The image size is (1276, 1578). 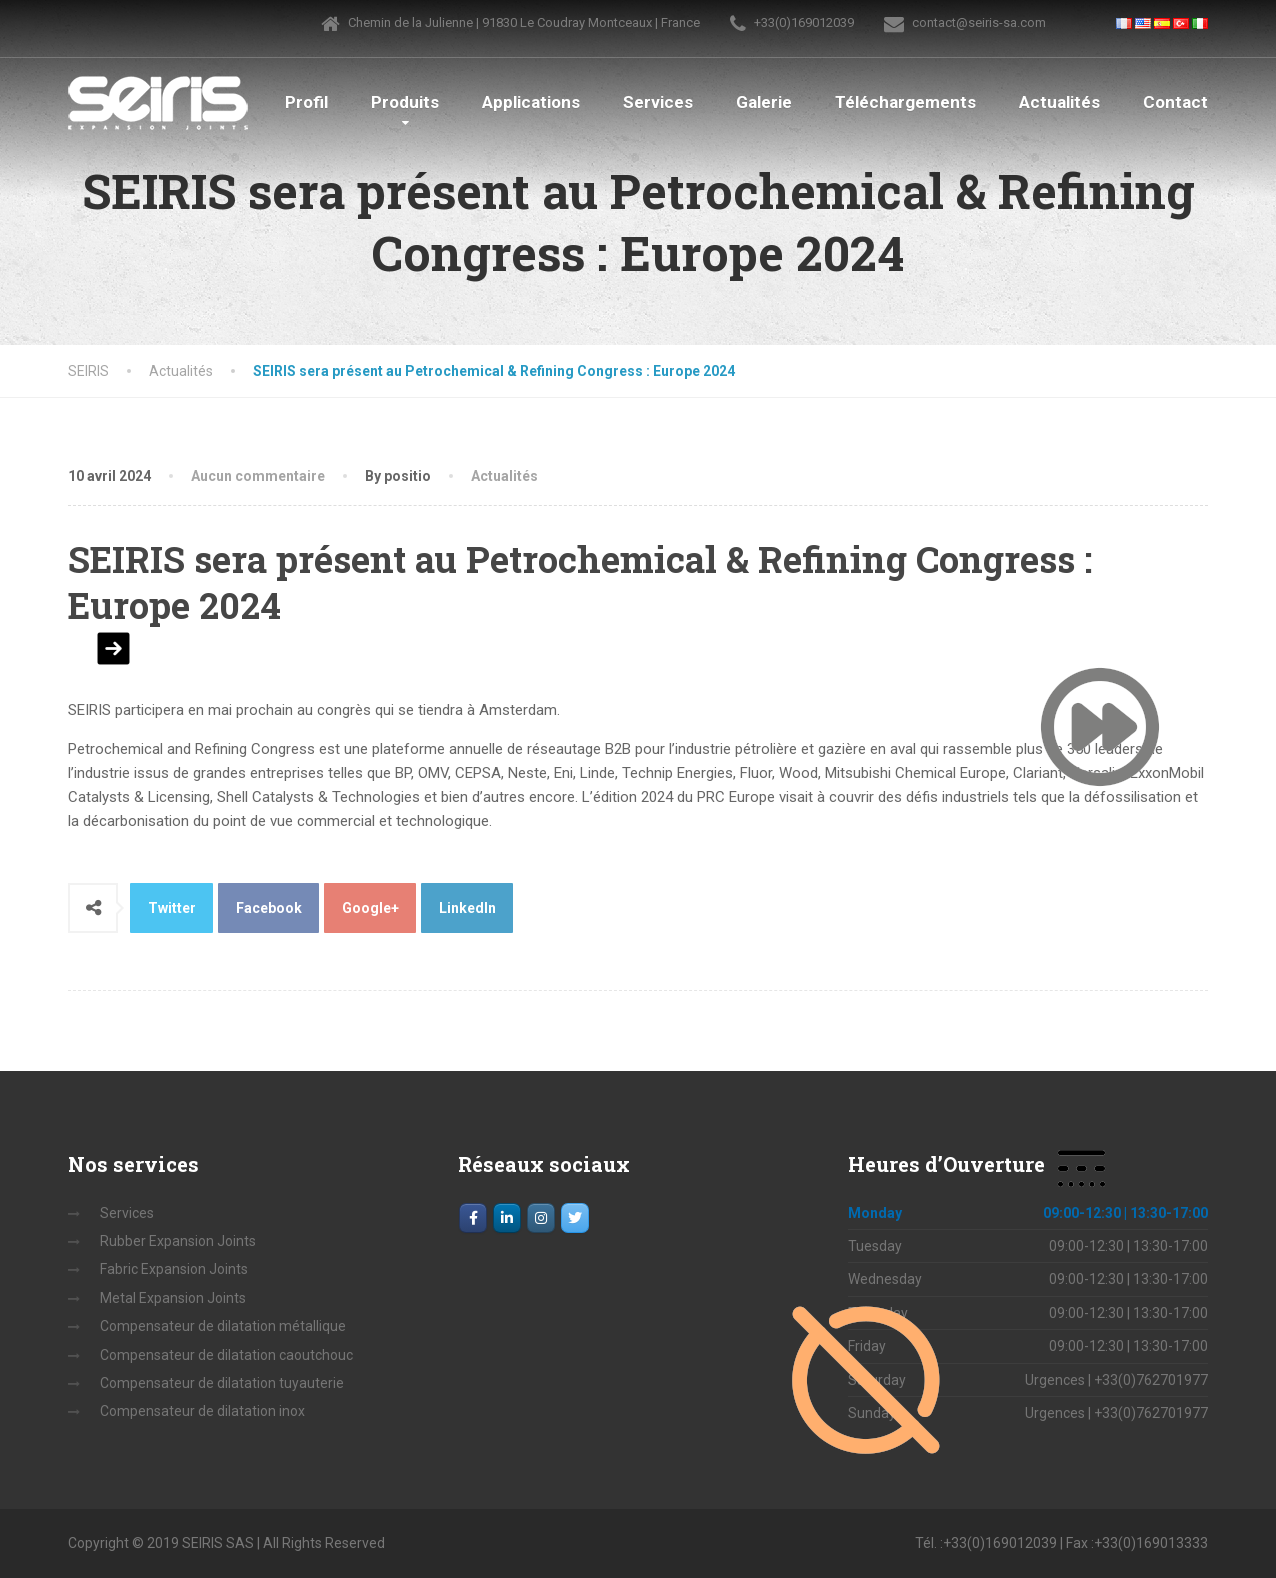 I want to click on navigate to the next item or screen, so click(x=113, y=648).